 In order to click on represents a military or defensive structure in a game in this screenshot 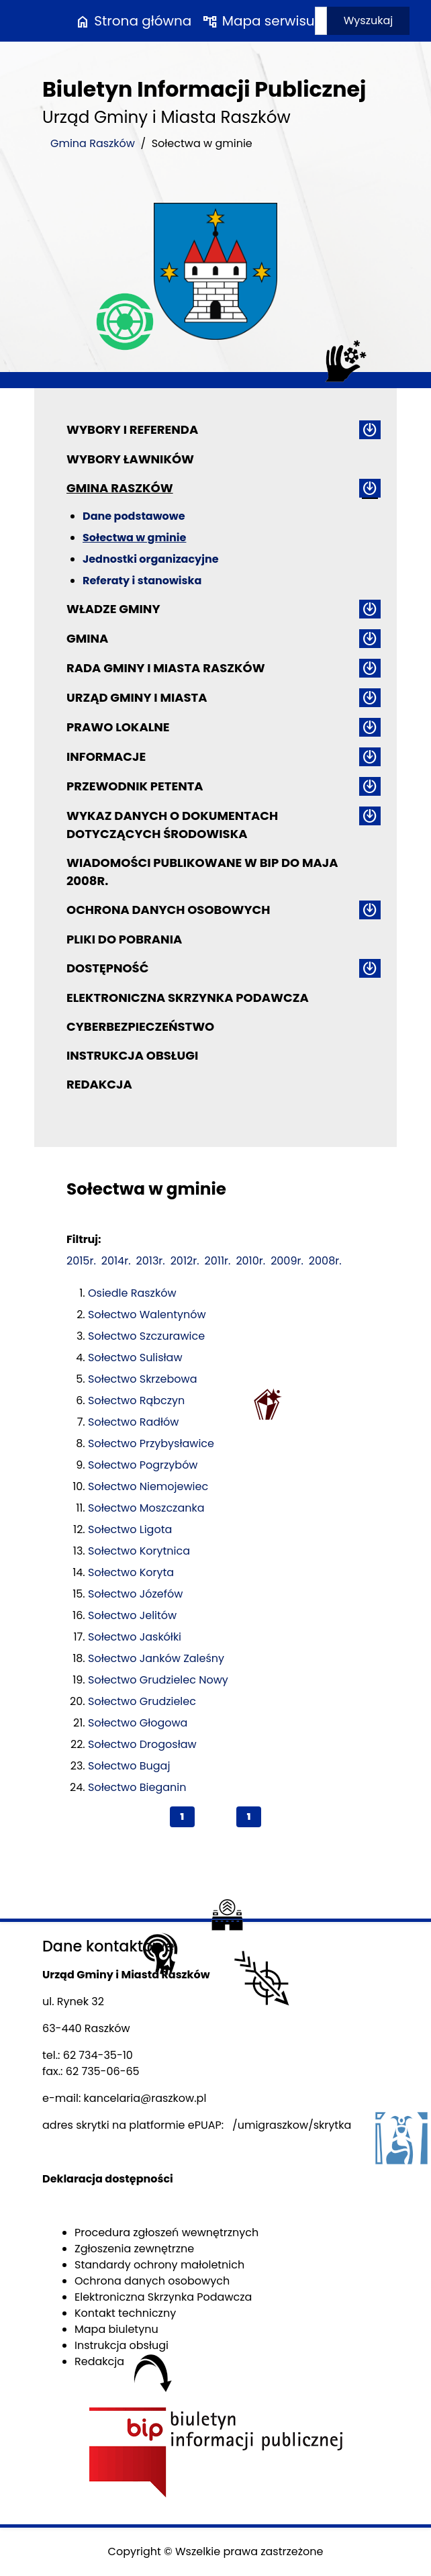, I will do `click(227, 1915)`.